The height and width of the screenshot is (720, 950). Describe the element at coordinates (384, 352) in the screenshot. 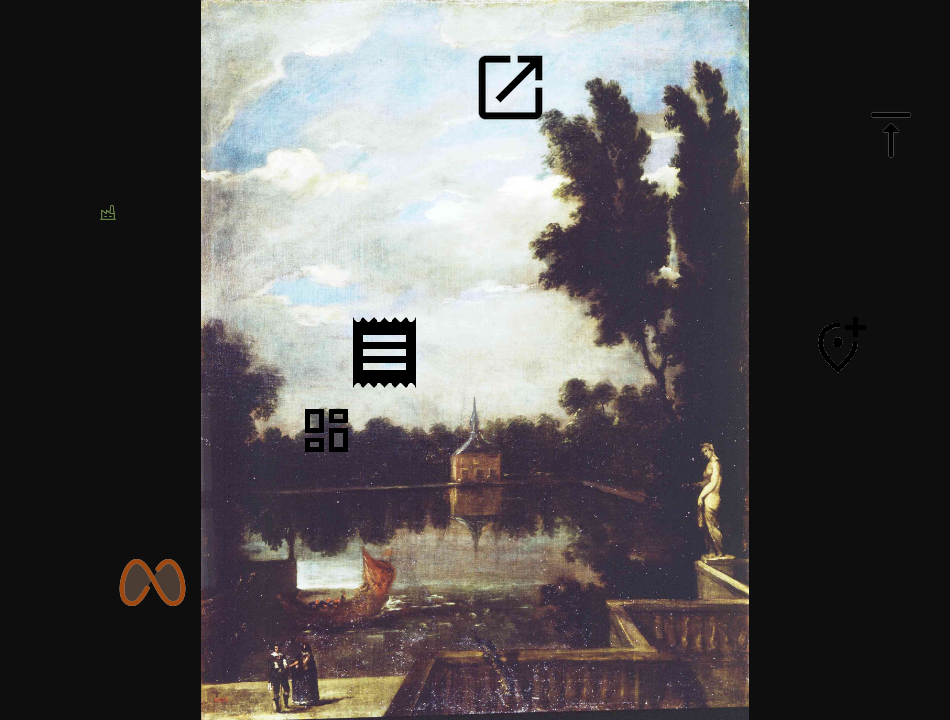

I see `view purchase receipt or transaction history` at that location.